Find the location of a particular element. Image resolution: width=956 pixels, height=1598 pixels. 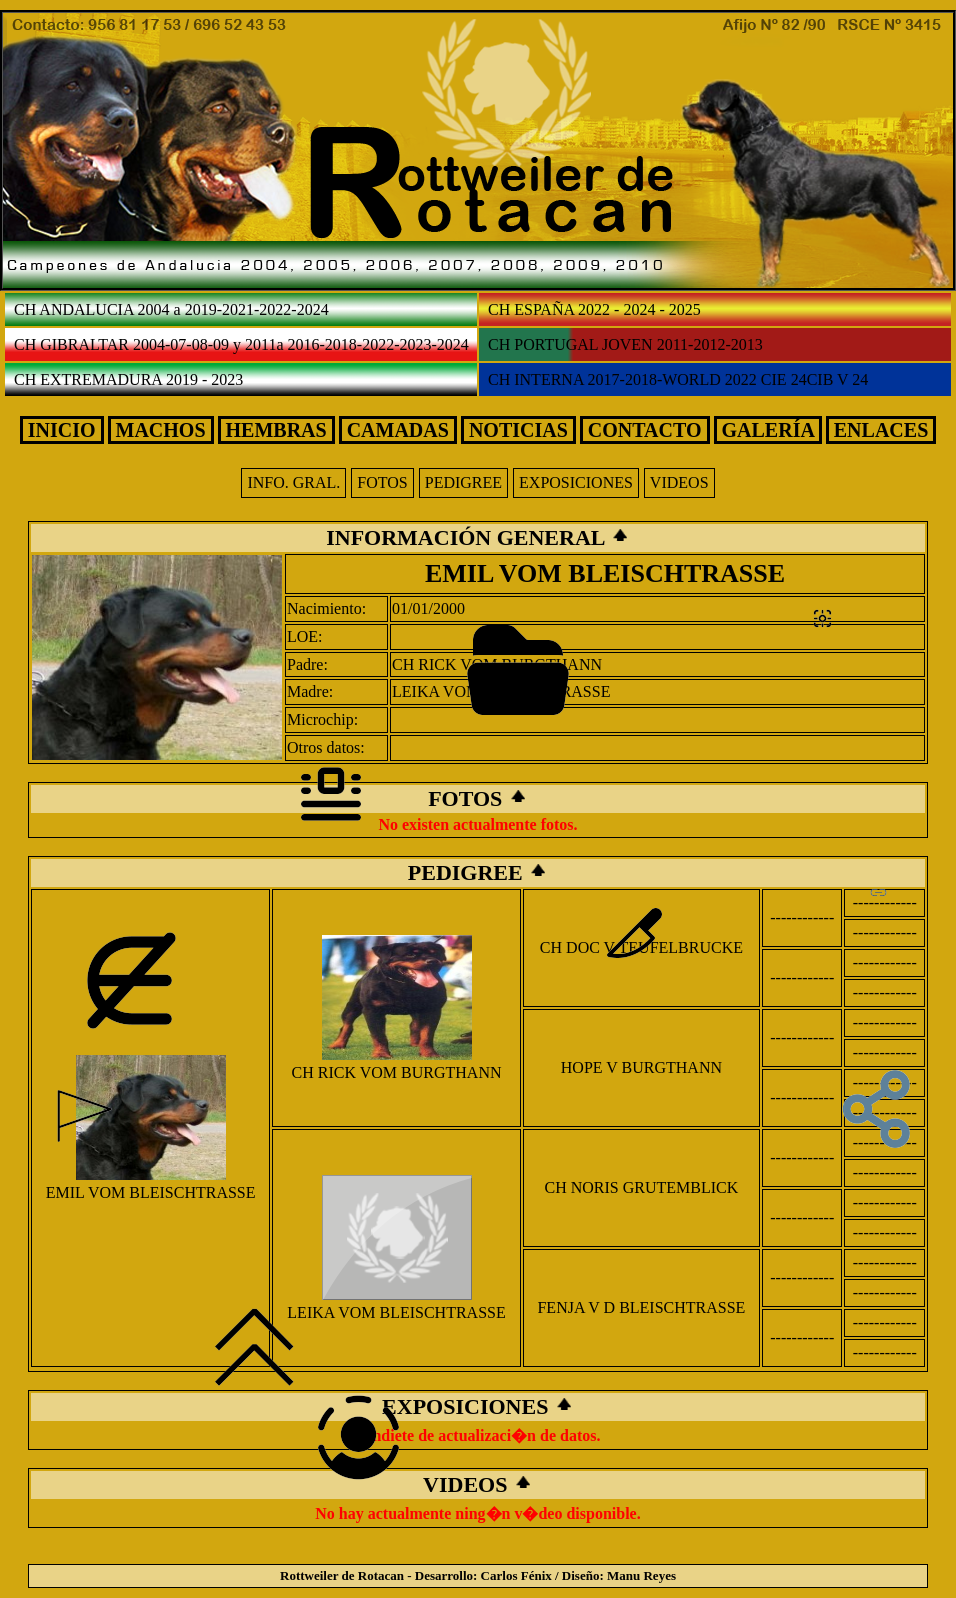

incomplete or pending user profile is located at coordinates (358, 1437).